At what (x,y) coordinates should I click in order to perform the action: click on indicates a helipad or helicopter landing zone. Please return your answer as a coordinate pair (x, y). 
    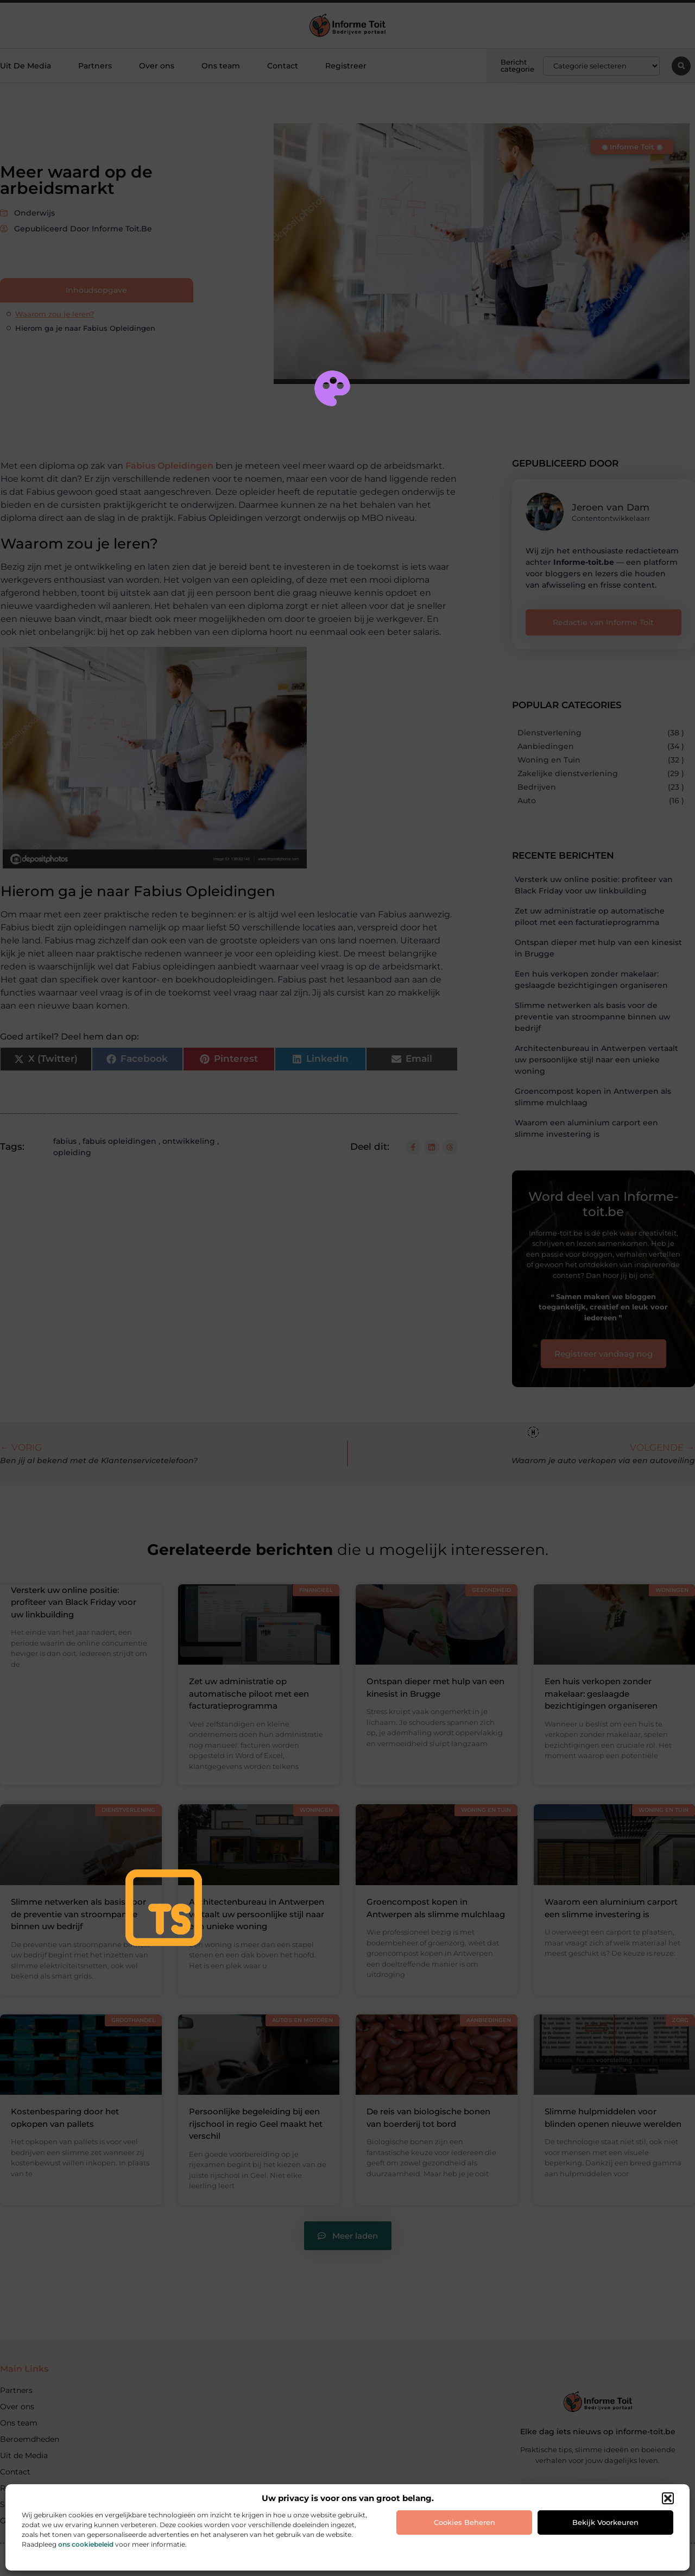
    Looking at the image, I should click on (533, 1432).